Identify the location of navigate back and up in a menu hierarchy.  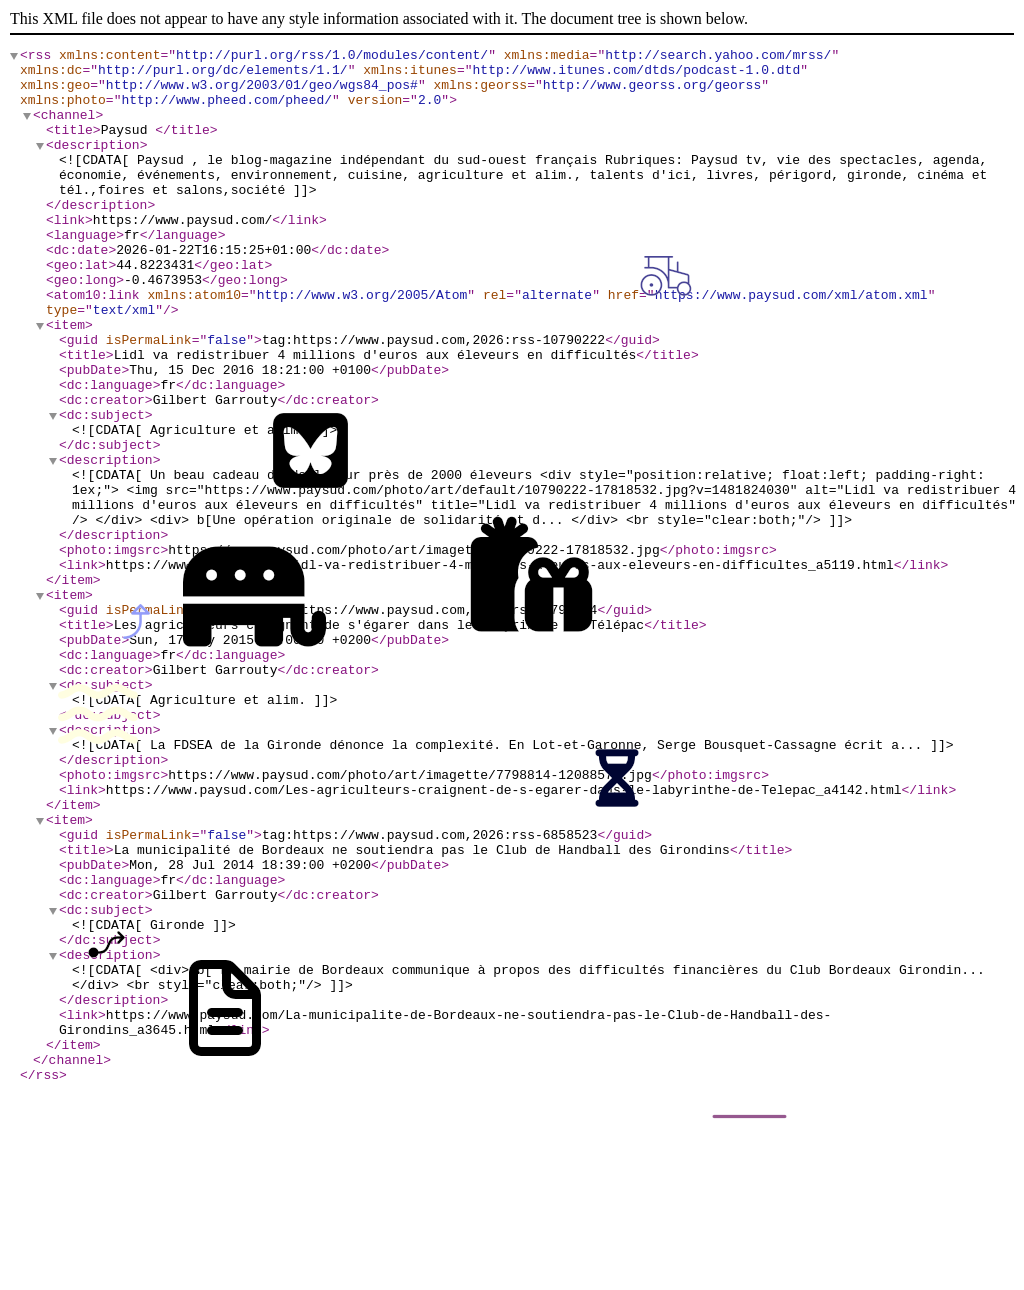
(136, 621).